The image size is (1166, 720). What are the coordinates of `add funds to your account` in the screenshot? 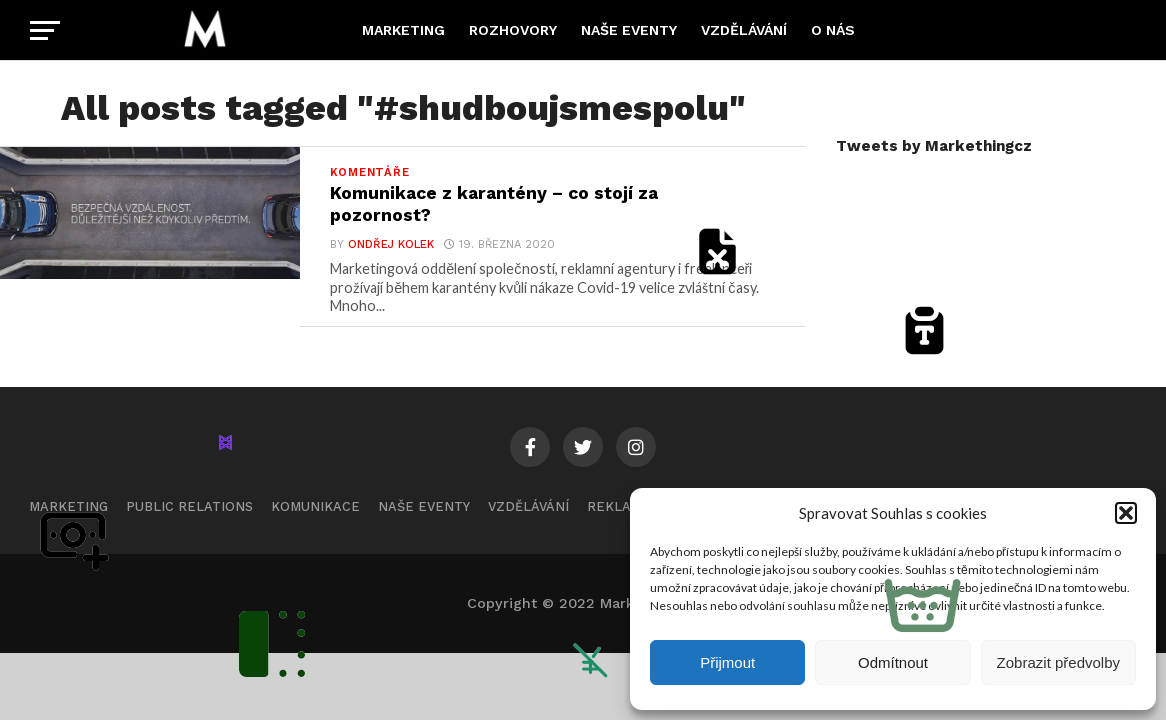 It's located at (73, 535).